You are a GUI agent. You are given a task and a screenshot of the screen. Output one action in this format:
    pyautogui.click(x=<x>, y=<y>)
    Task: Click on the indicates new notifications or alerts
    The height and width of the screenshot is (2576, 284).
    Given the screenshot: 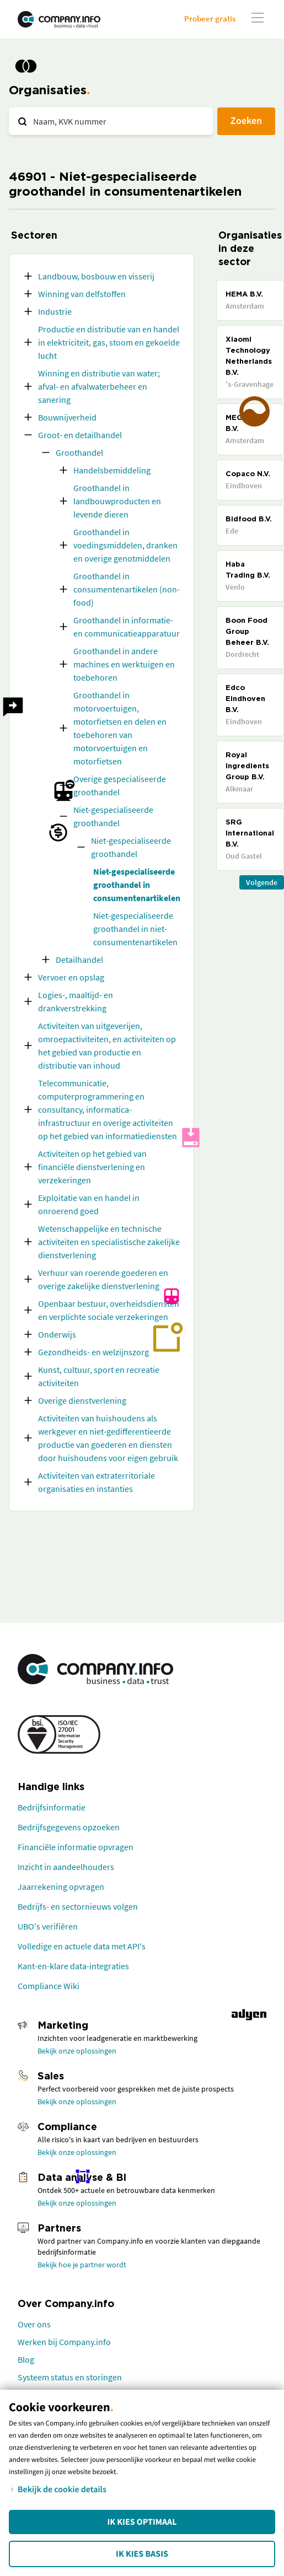 What is the action you would take?
    pyautogui.click(x=167, y=1337)
    